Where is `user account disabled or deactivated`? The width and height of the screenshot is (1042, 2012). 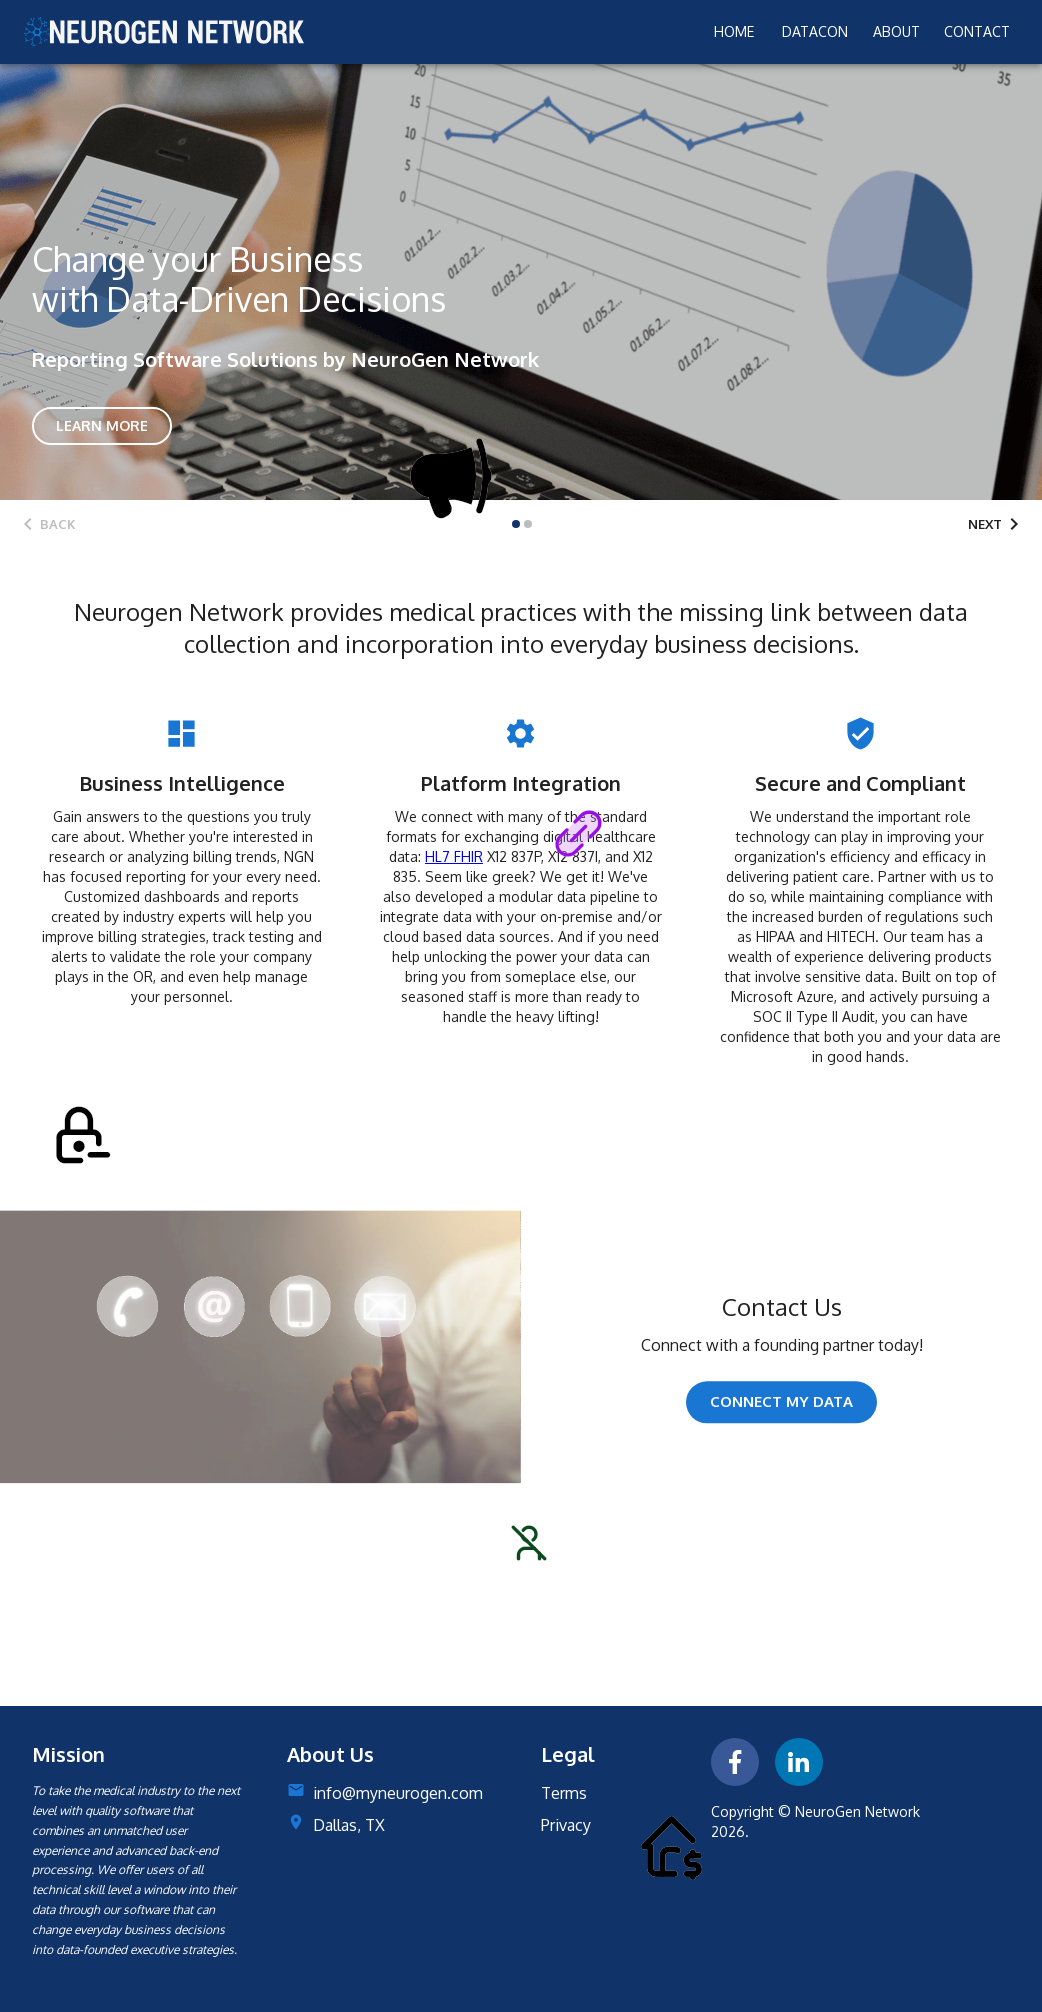 user account disabled or deactivated is located at coordinates (529, 1543).